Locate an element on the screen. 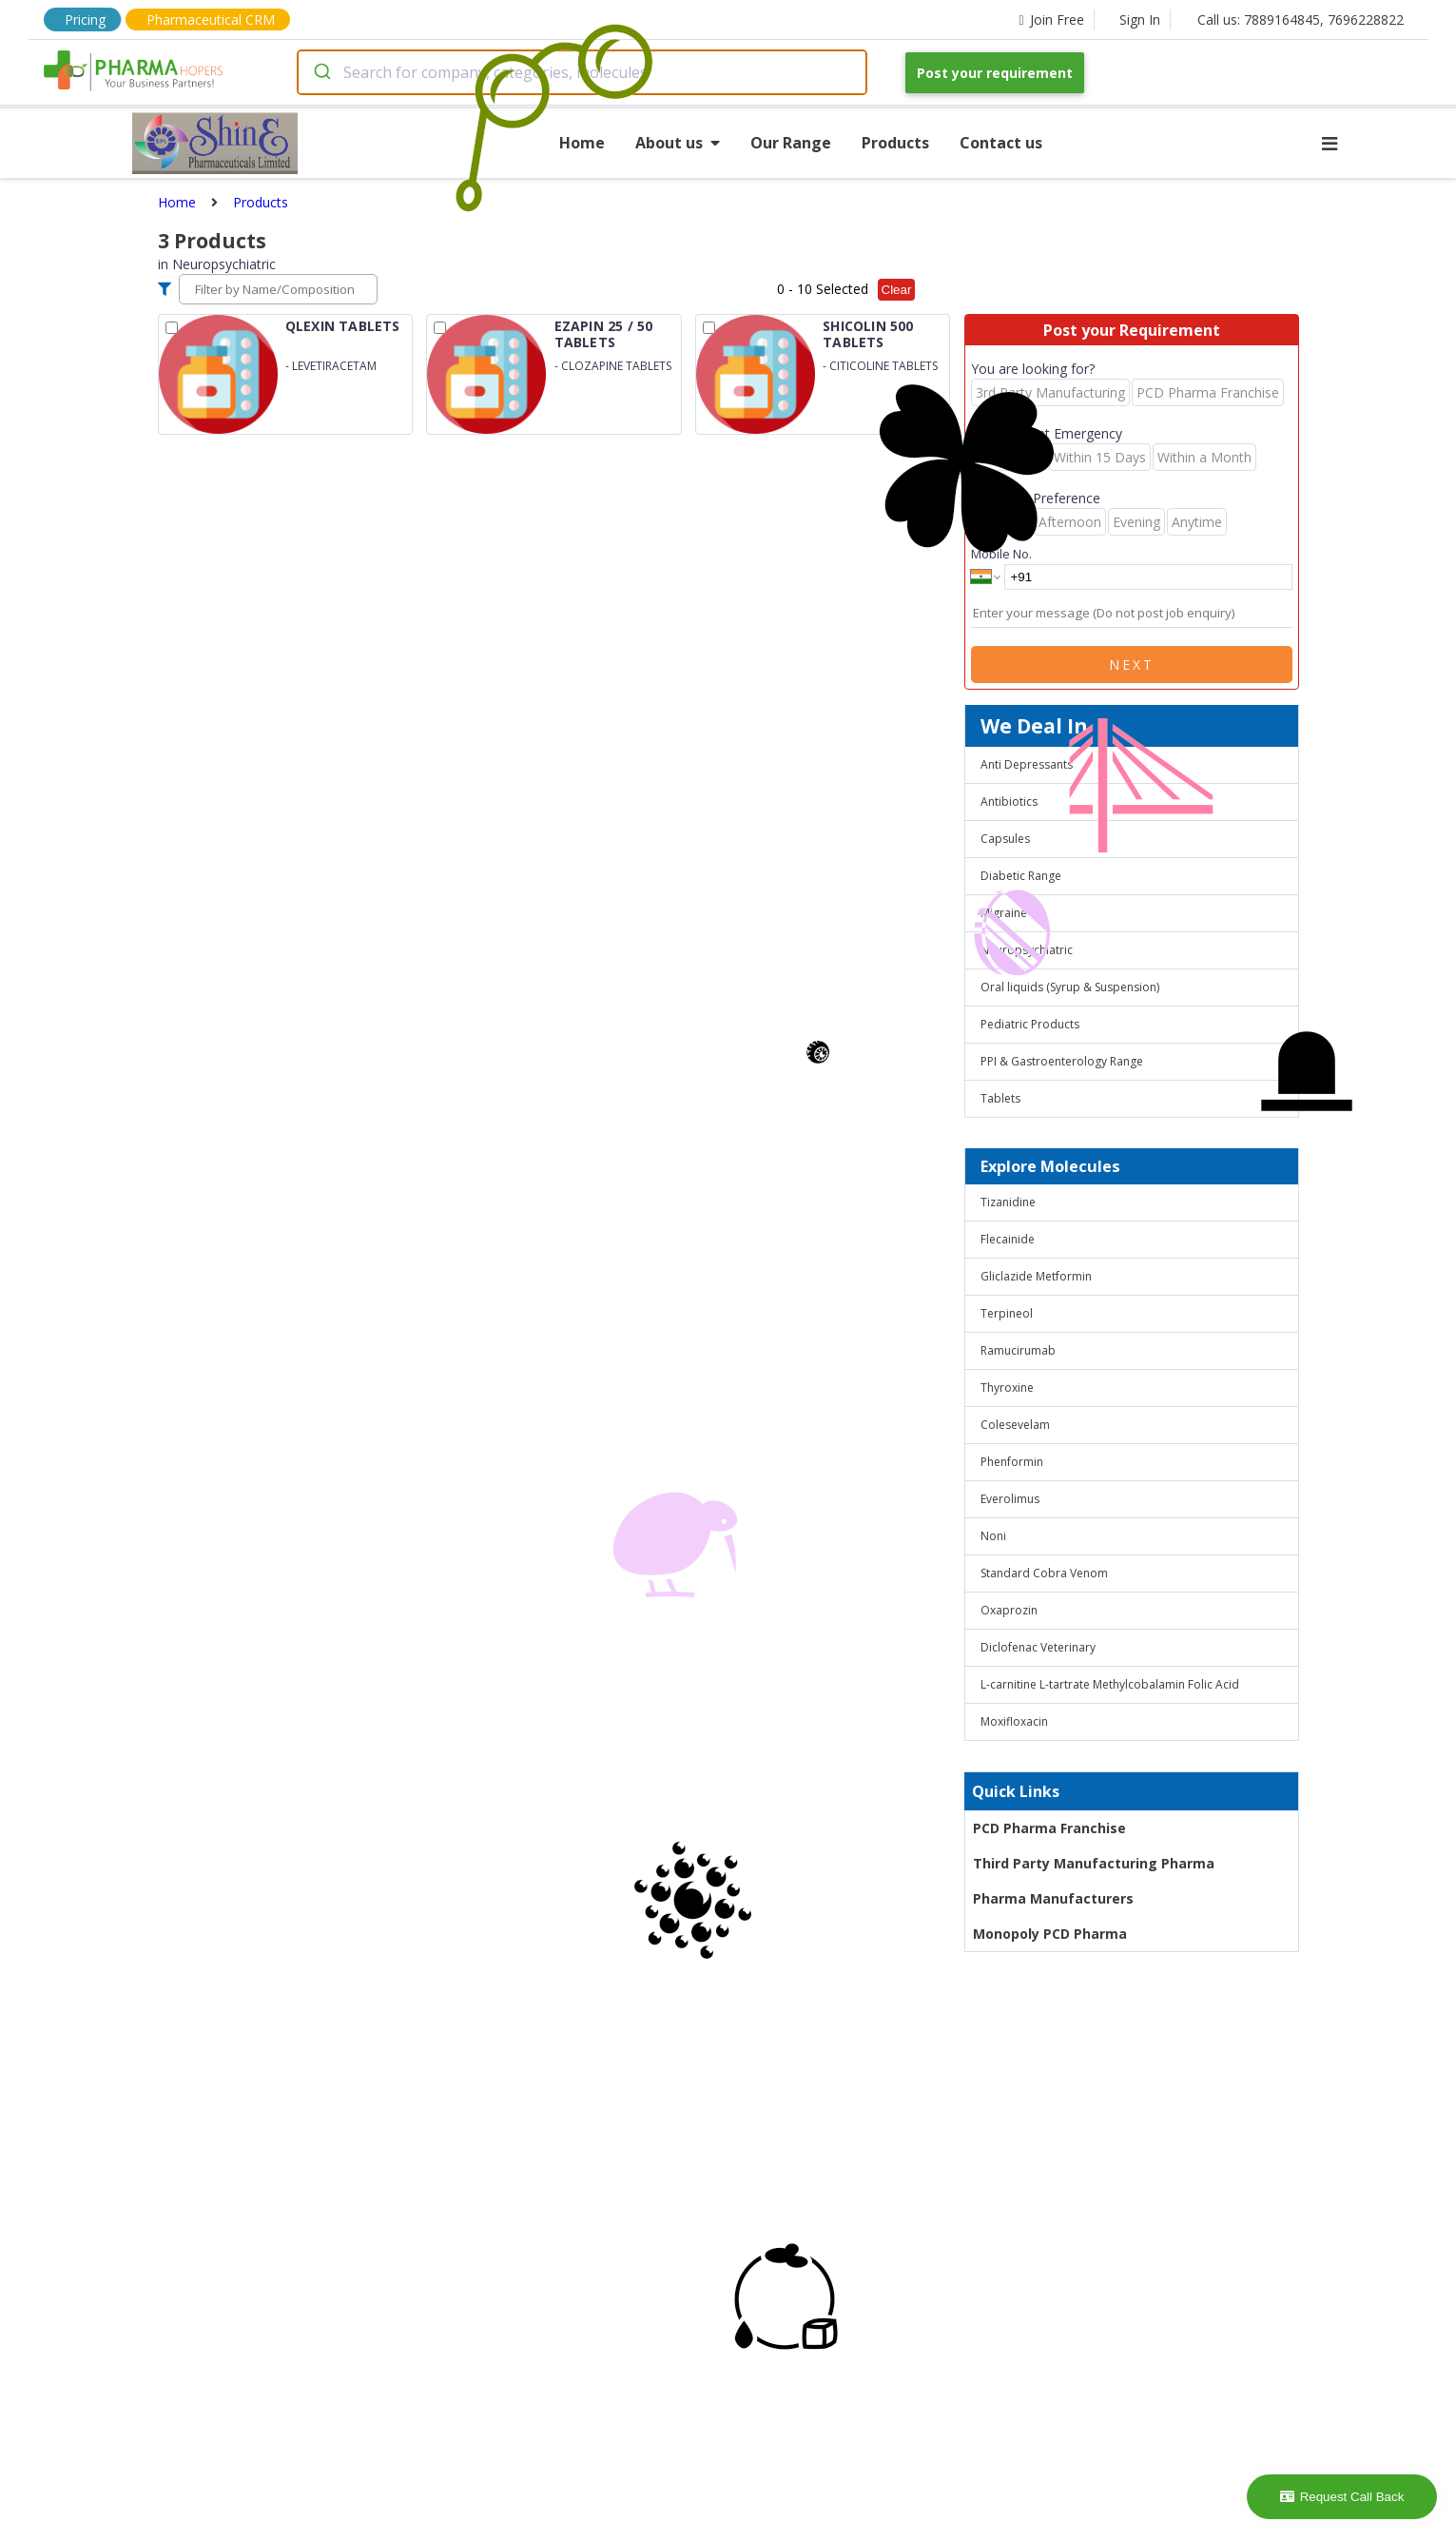 The image size is (1456, 2541). view bridge or infrastructure locations is located at coordinates (1141, 783).